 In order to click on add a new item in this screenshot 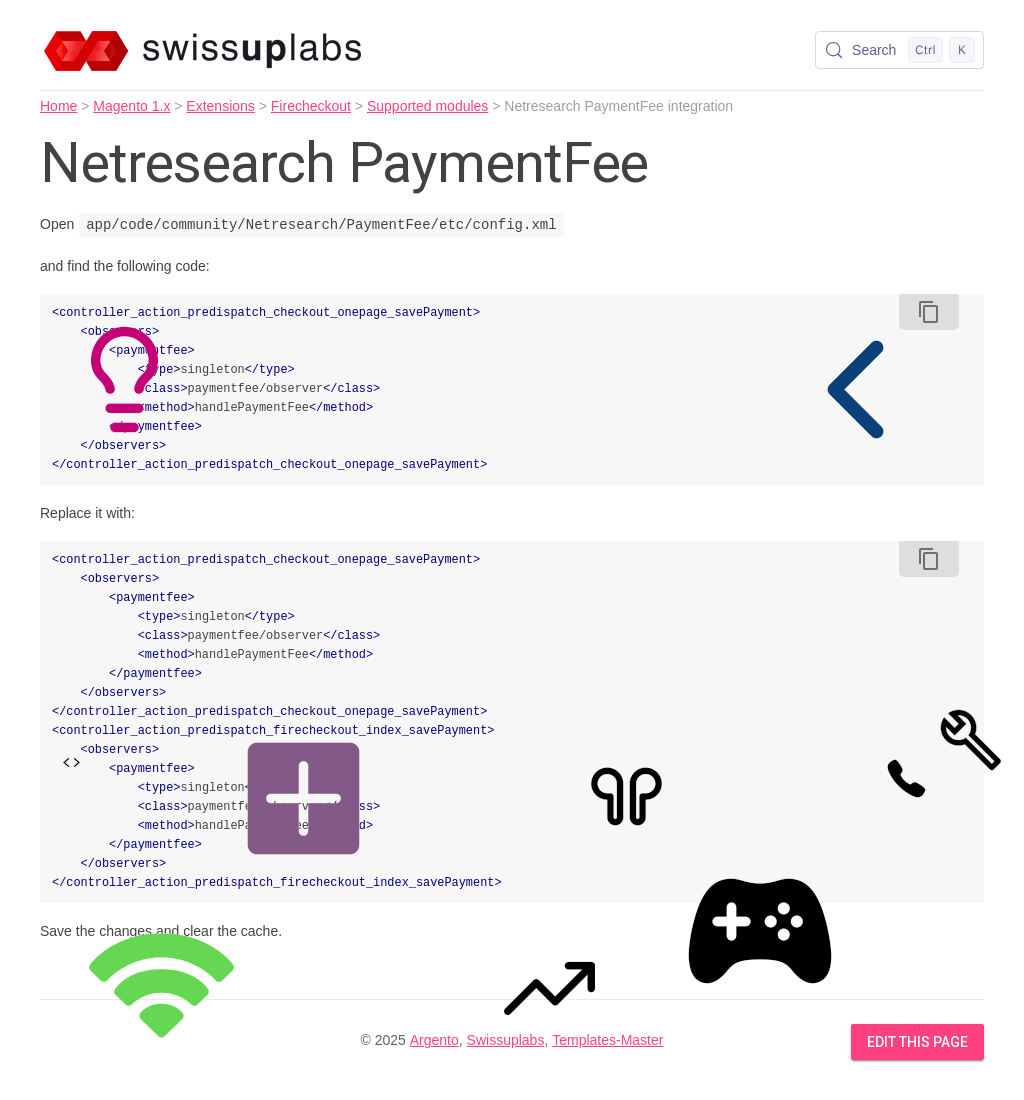, I will do `click(303, 798)`.